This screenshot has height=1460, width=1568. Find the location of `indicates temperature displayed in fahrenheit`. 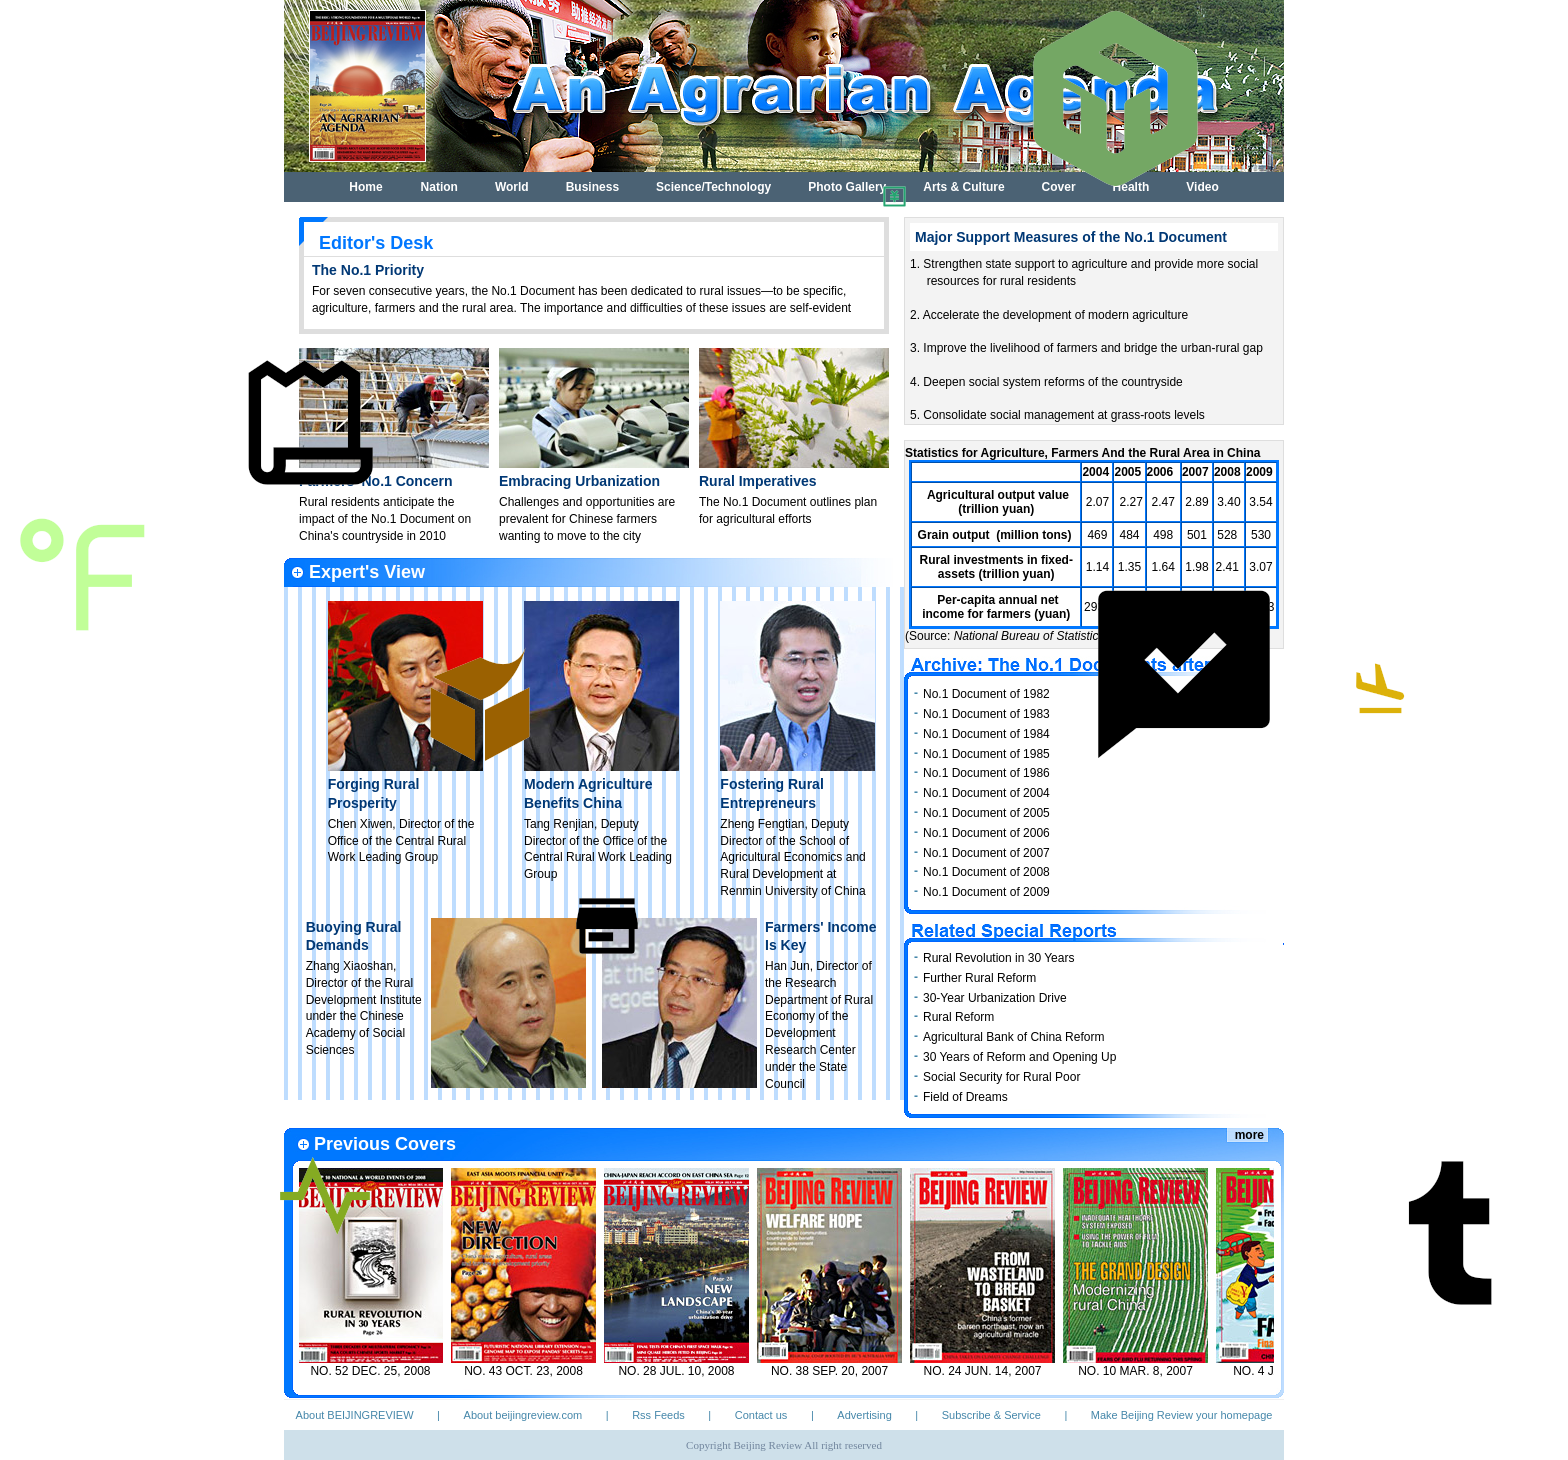

indicates temperature displayed in fahrenheit is located at coordinates (88, 574).